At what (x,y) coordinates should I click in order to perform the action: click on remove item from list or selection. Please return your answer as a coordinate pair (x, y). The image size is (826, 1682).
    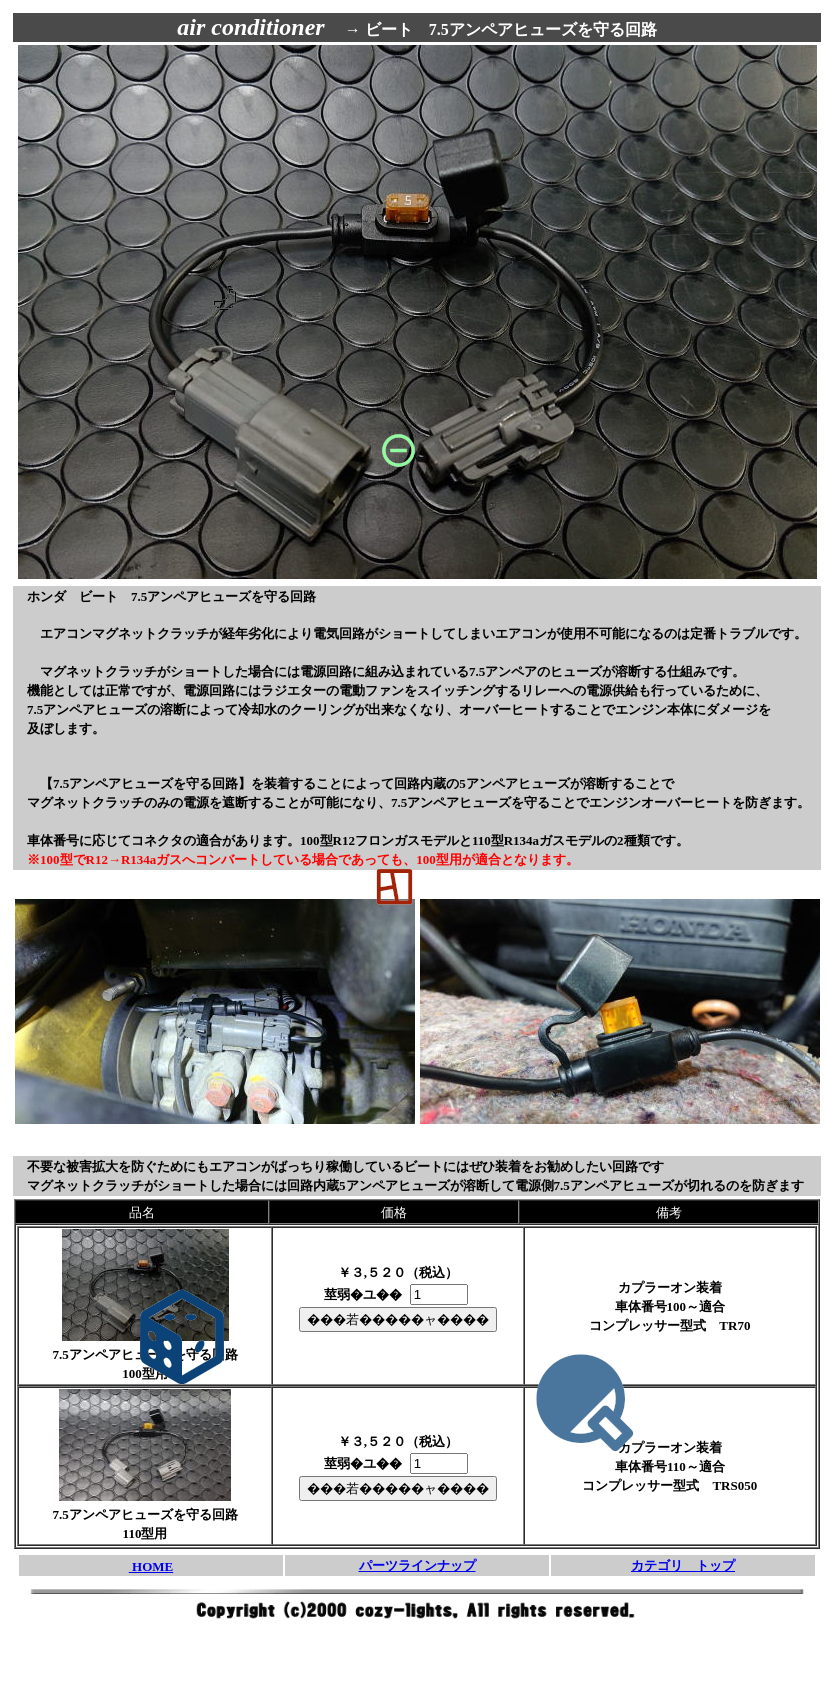
    Looking at the image, I should click on (398, 450).